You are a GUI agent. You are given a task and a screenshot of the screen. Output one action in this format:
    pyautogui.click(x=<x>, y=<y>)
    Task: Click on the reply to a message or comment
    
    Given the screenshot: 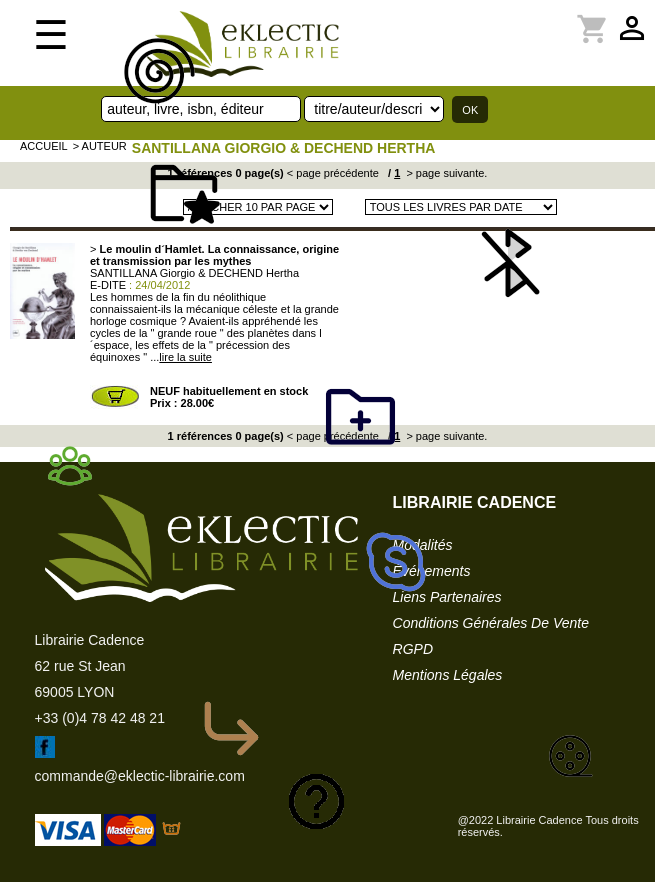 What is the action you would take?
    pyautogui.click(x=231, y=728)
    